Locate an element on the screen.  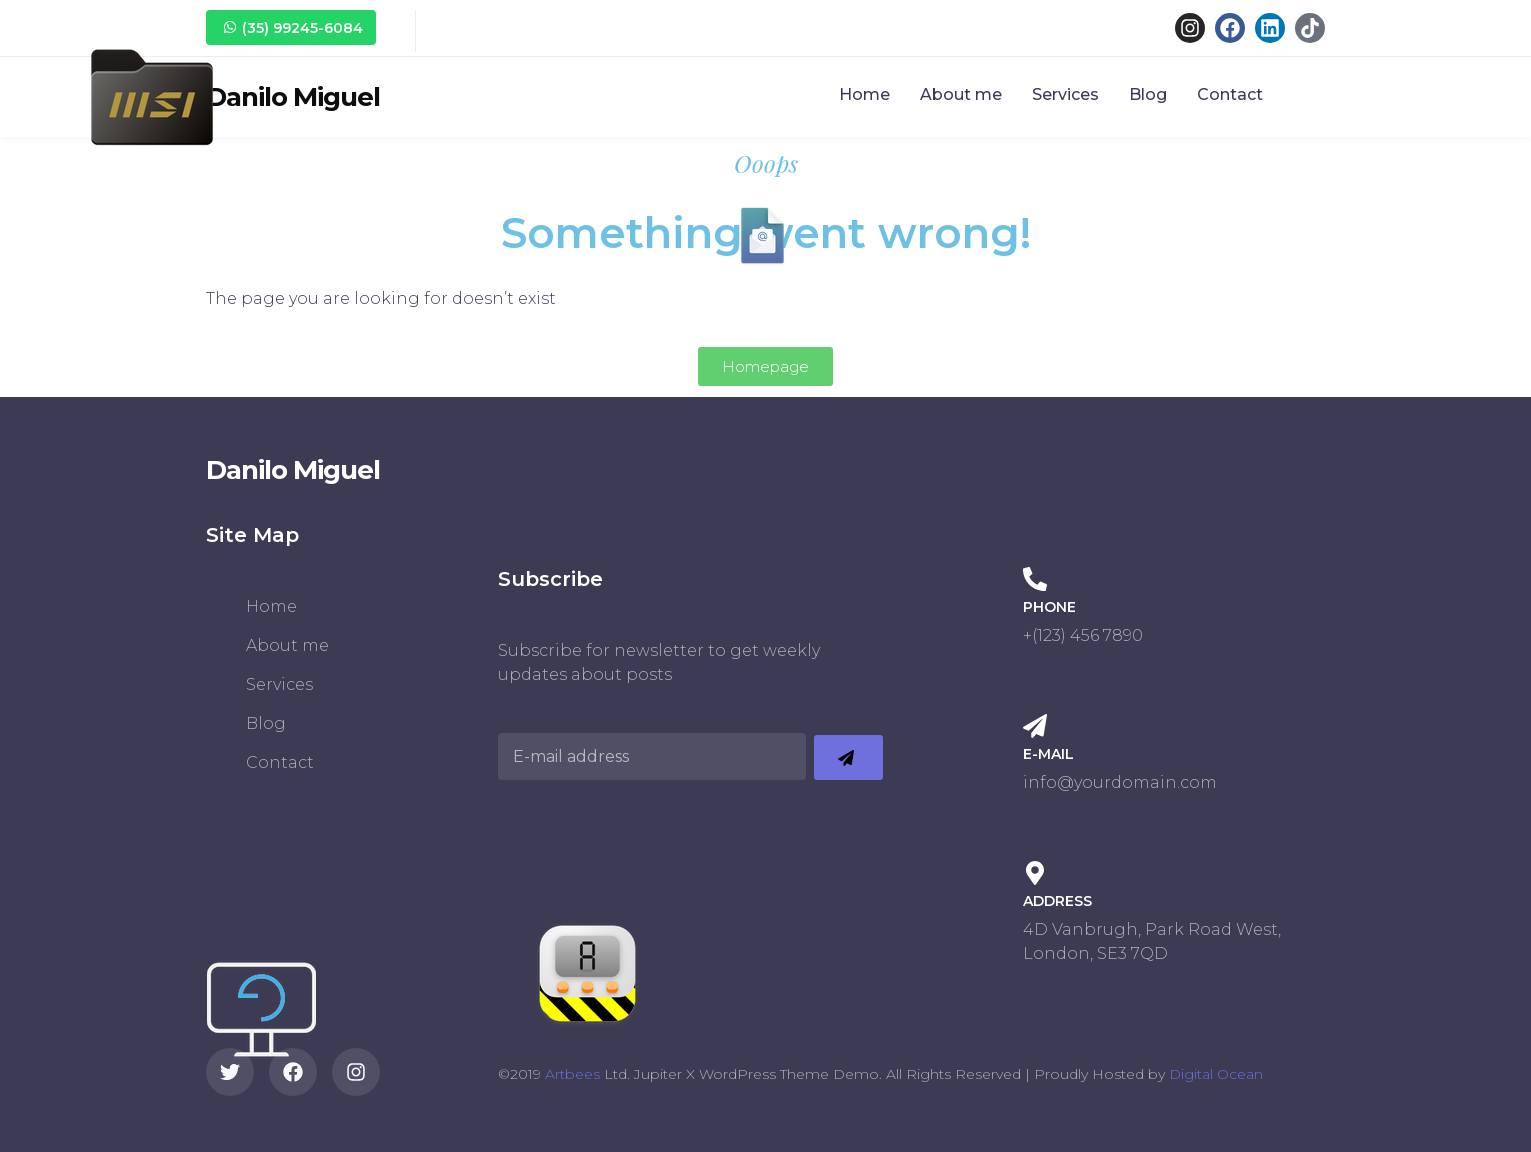
open MSI branded folder is located at coordinates (151, 100).